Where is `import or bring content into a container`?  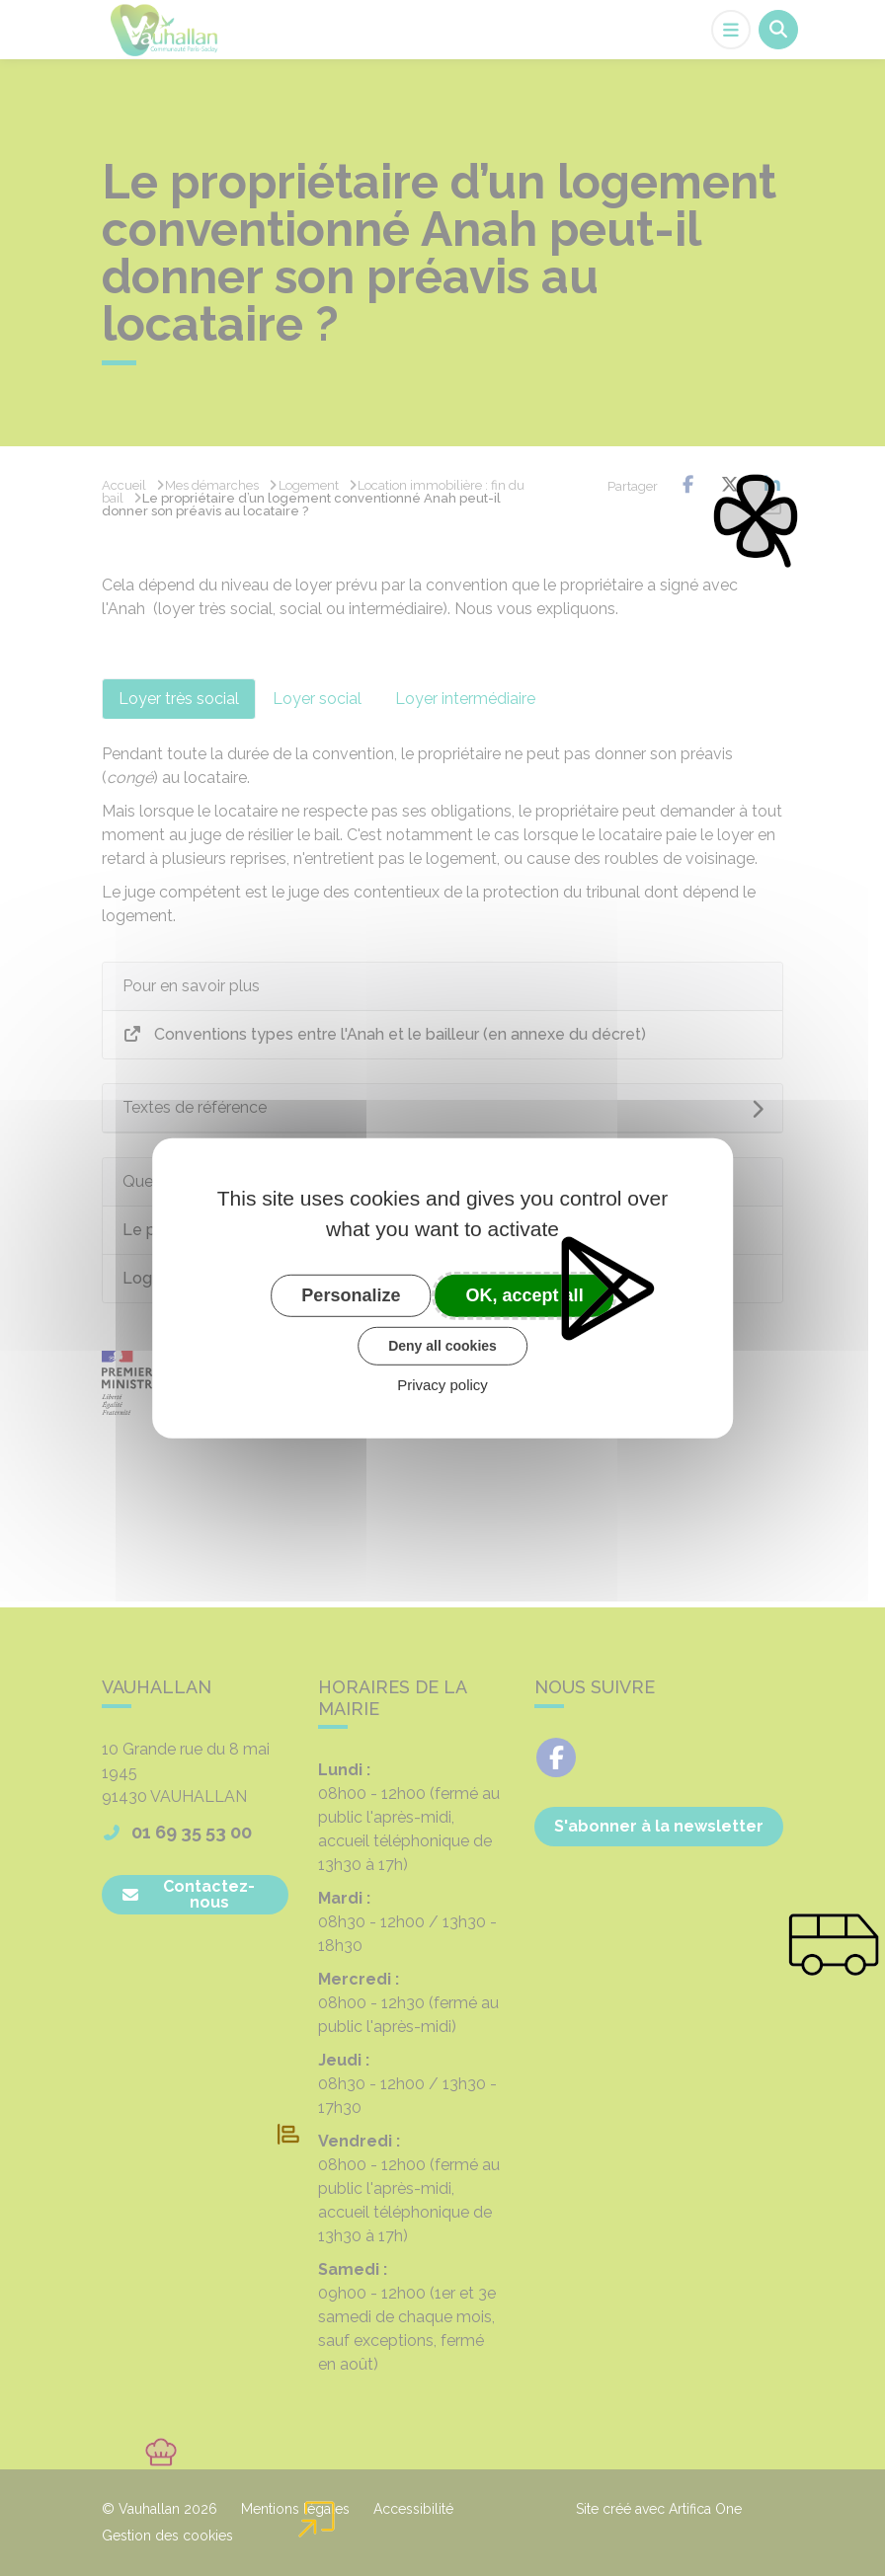 import or bring content into a container is located at coordinates (316, 2519).